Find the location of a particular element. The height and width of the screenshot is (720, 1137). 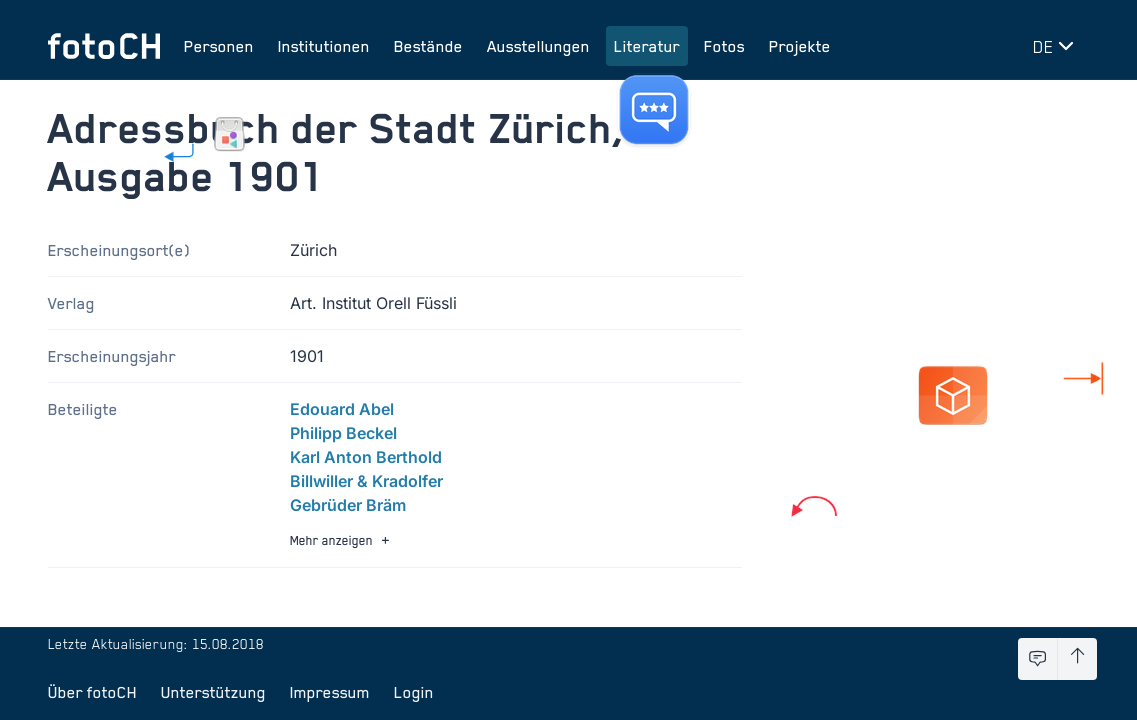

submit feedback or ratings is located at coordinates (654, 111).